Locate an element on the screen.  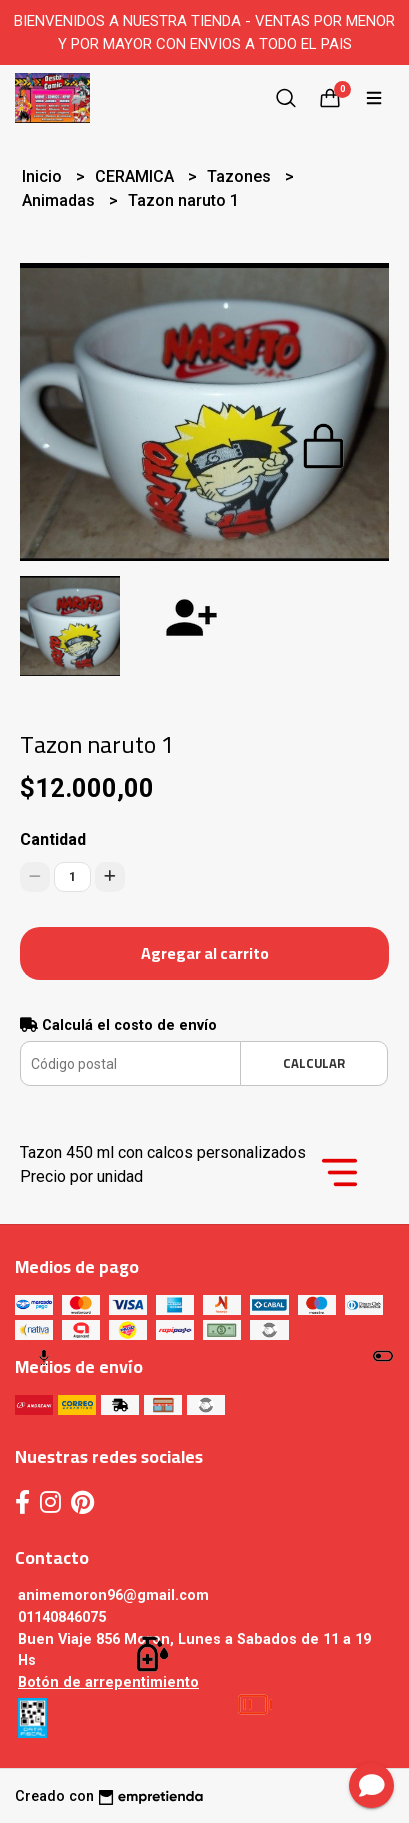
toggle switch in off position is located at coordinates (383, 1356).